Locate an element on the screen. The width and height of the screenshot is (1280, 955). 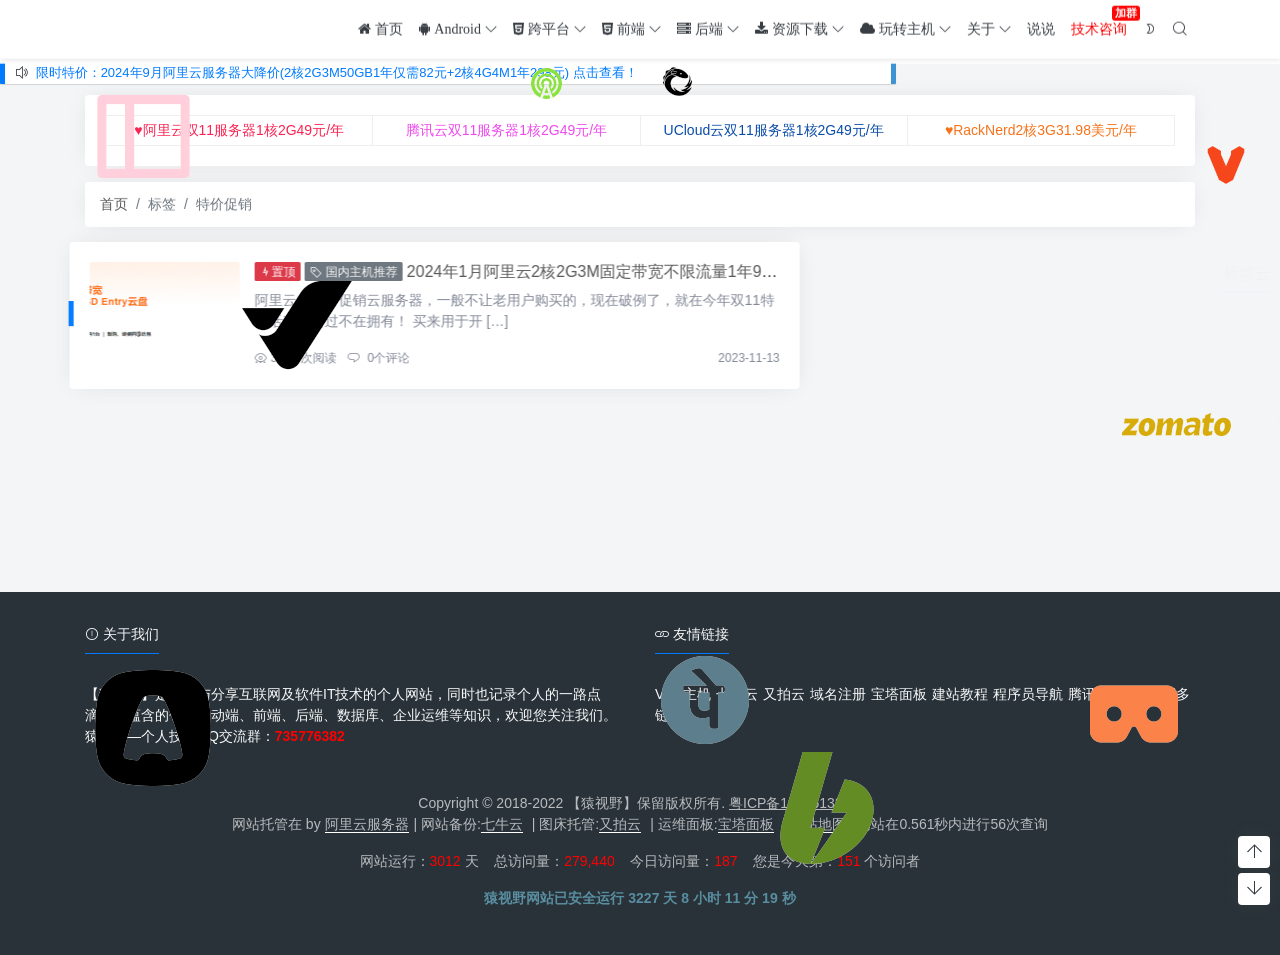
ReactiveX library or framework logo is located at coordinates (677, 81).